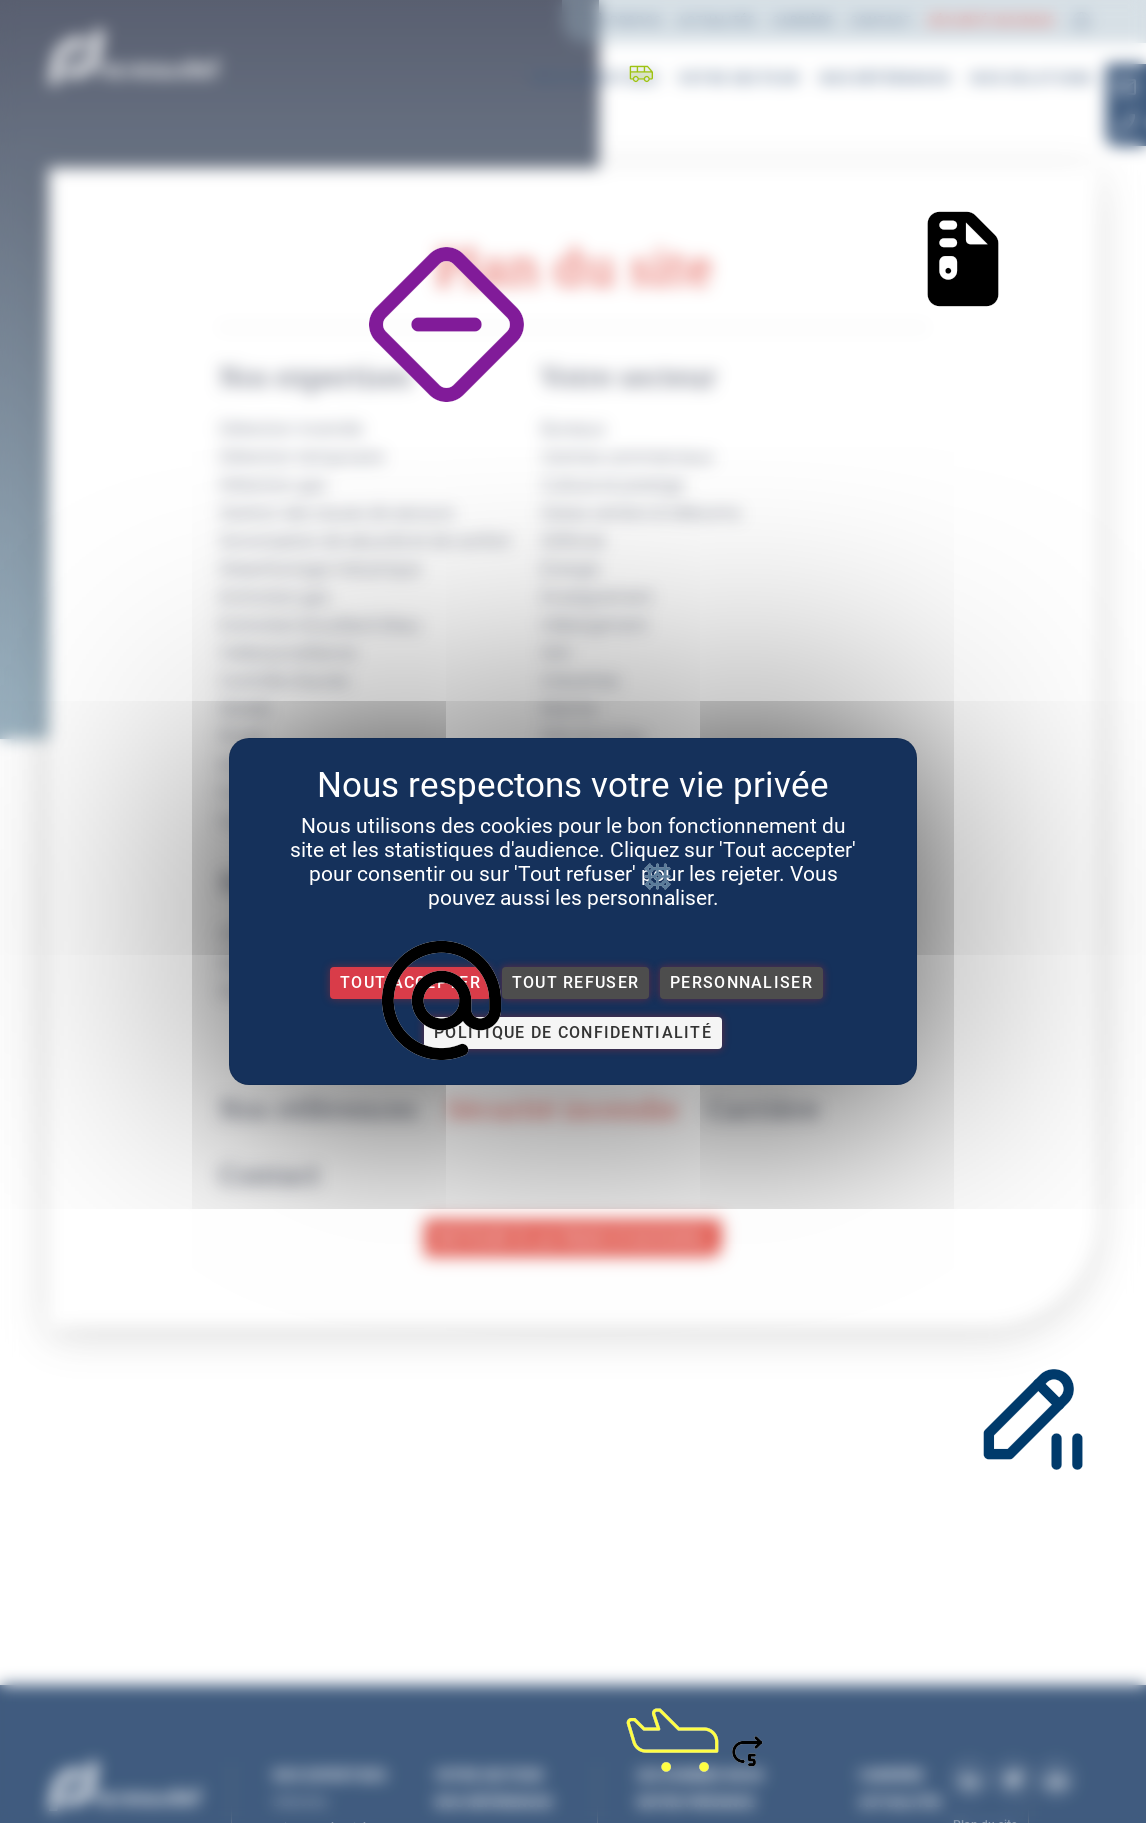 This screenshot has width=1146, height=1823. What do you see at coordinates (640, 73) in the screenshot?
I see `track delivery or shipping status` at bounding box center [640, 73].